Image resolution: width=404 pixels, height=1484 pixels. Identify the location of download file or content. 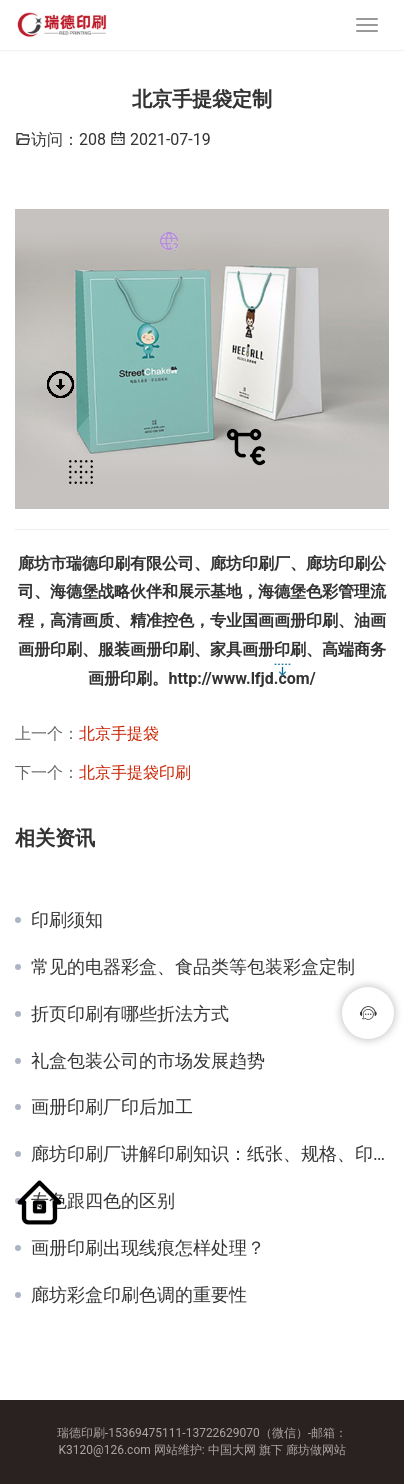
(60, 384).